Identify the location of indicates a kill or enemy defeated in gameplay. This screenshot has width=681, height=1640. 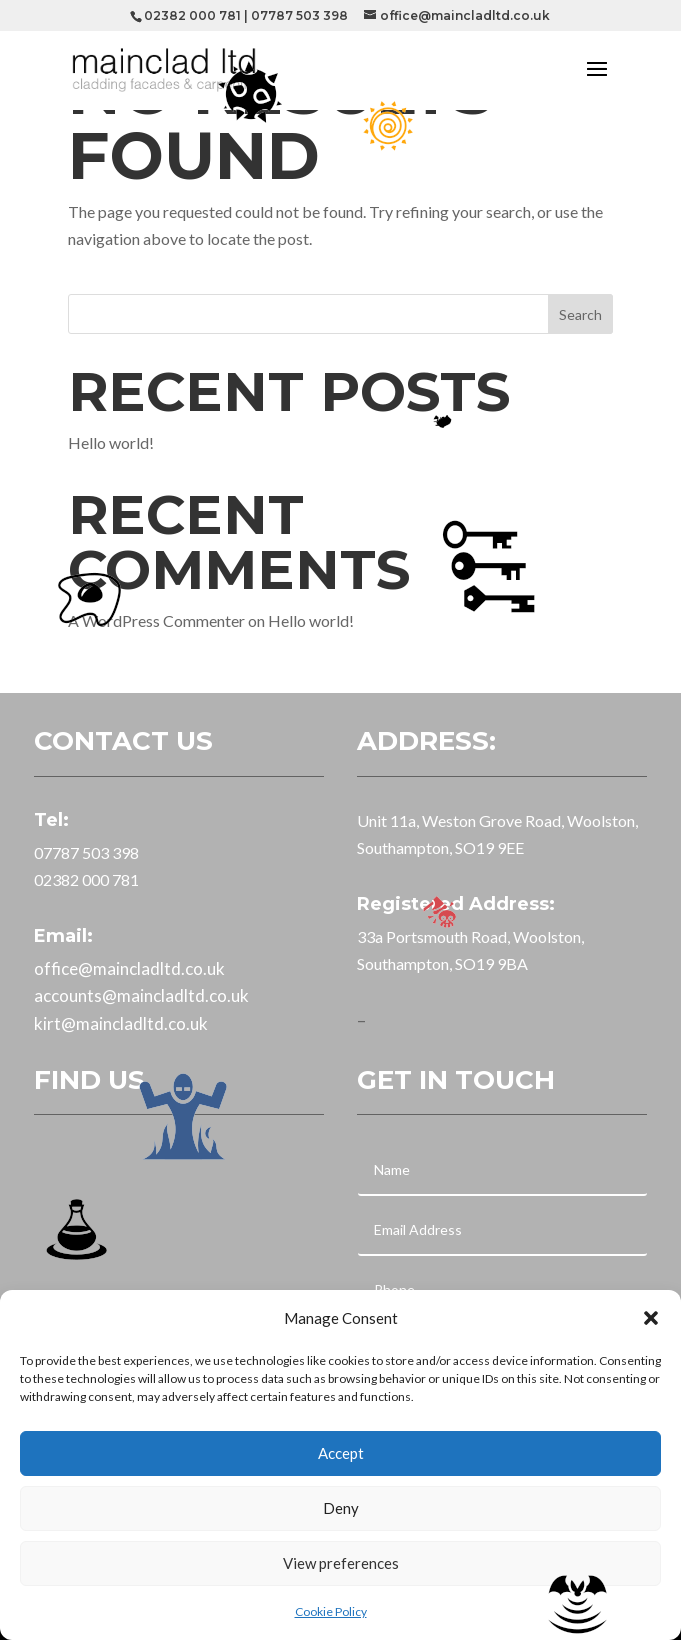
(439, 911).